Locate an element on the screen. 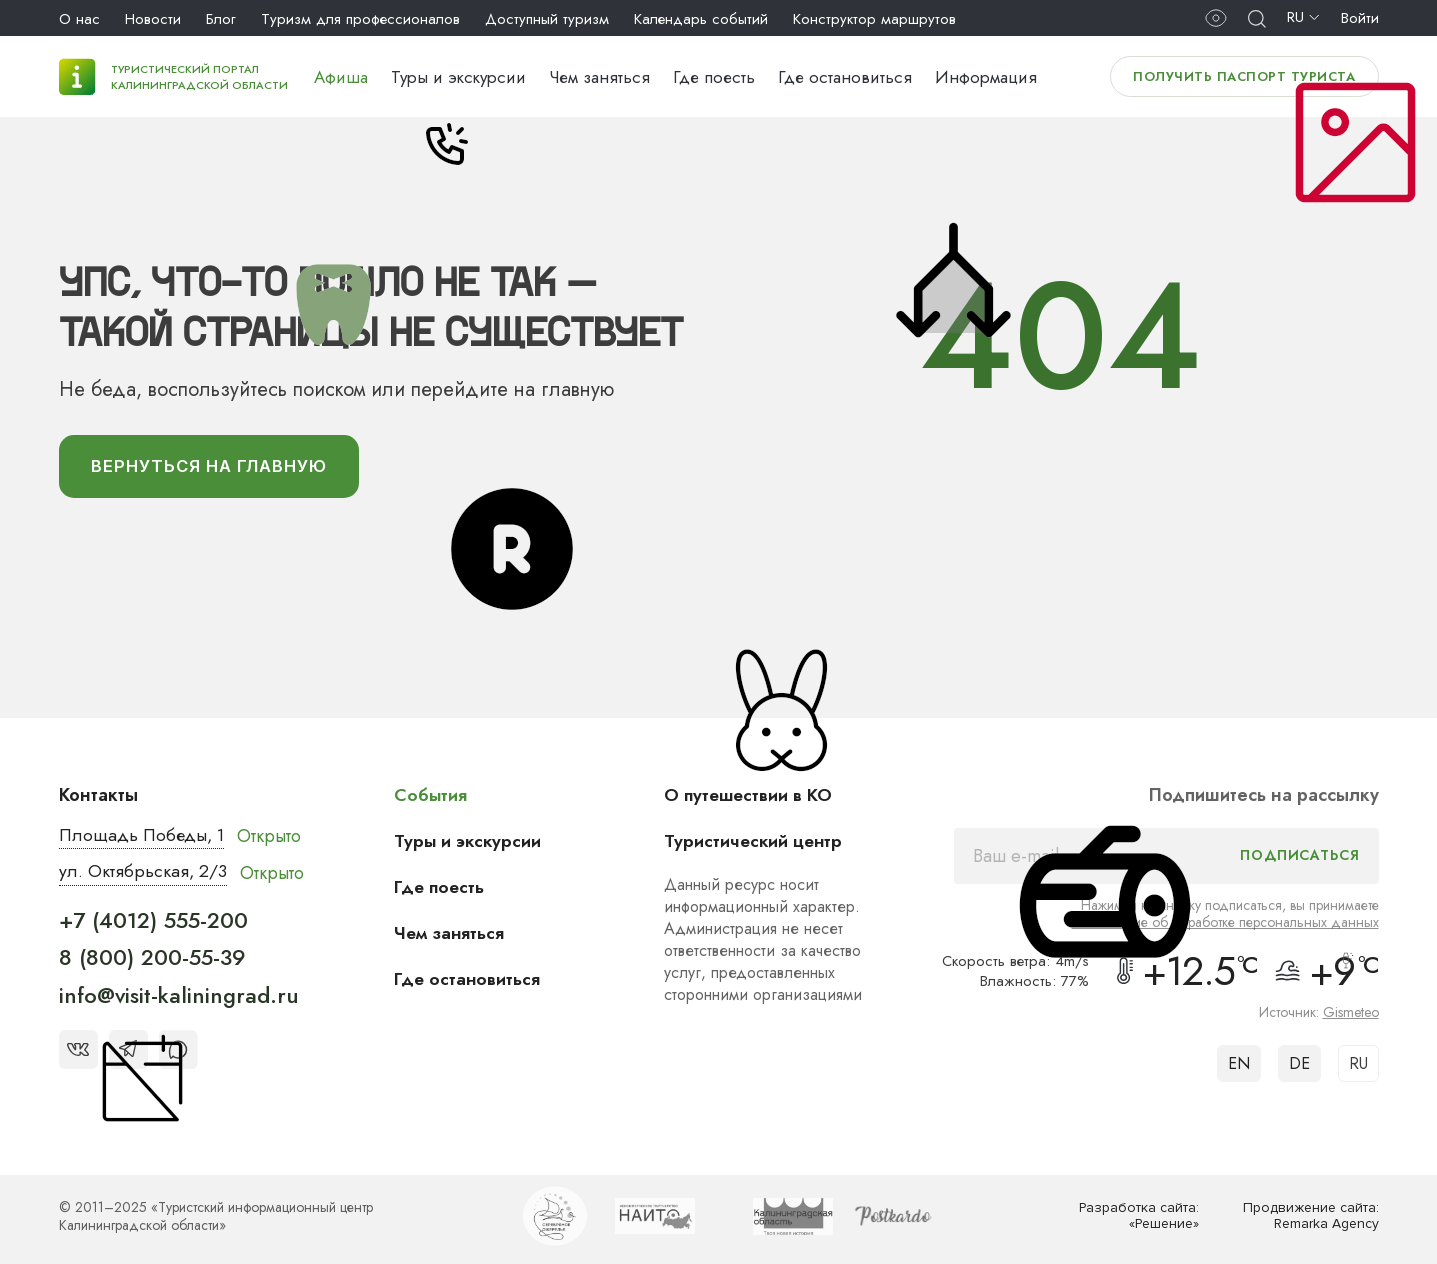  split content into multiple paths is located at coordinates (953, 284).